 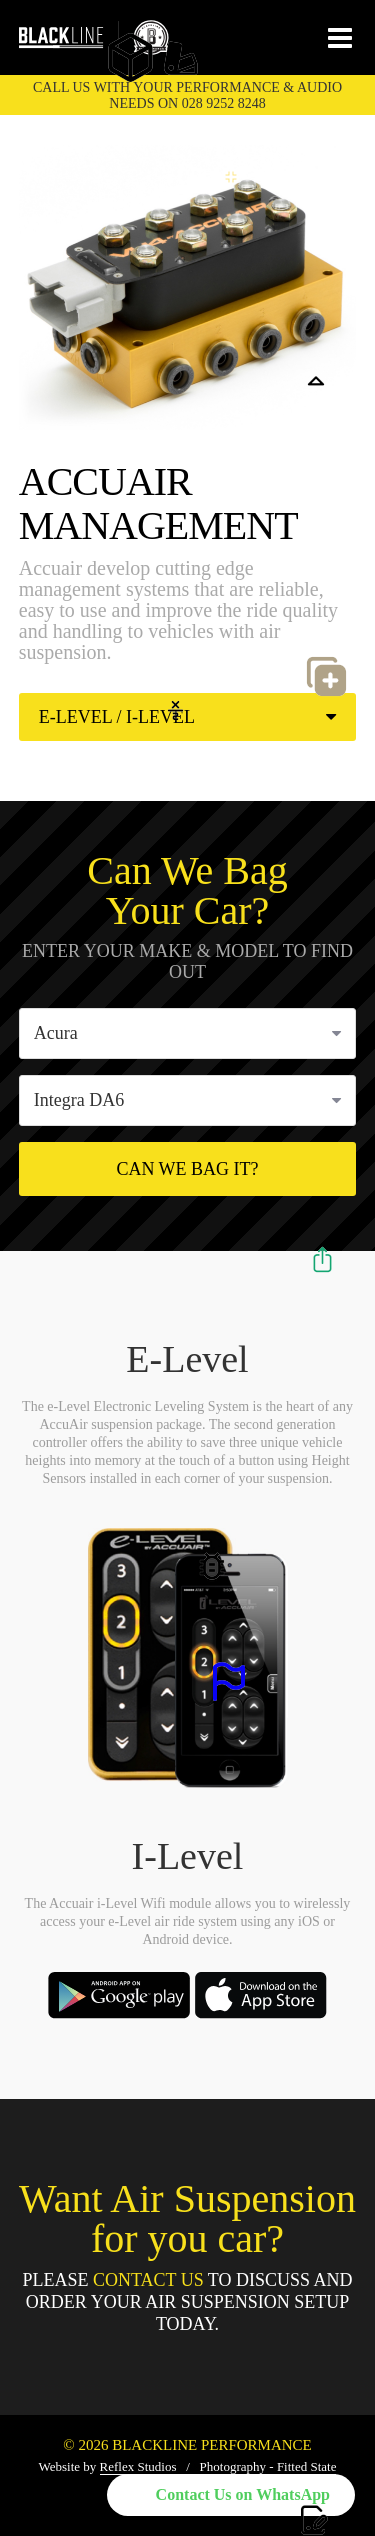 What do you see at coordinates (179, 59) in the screenshot?
I see `access color palette or theme options` at bounding box center [179, 59].